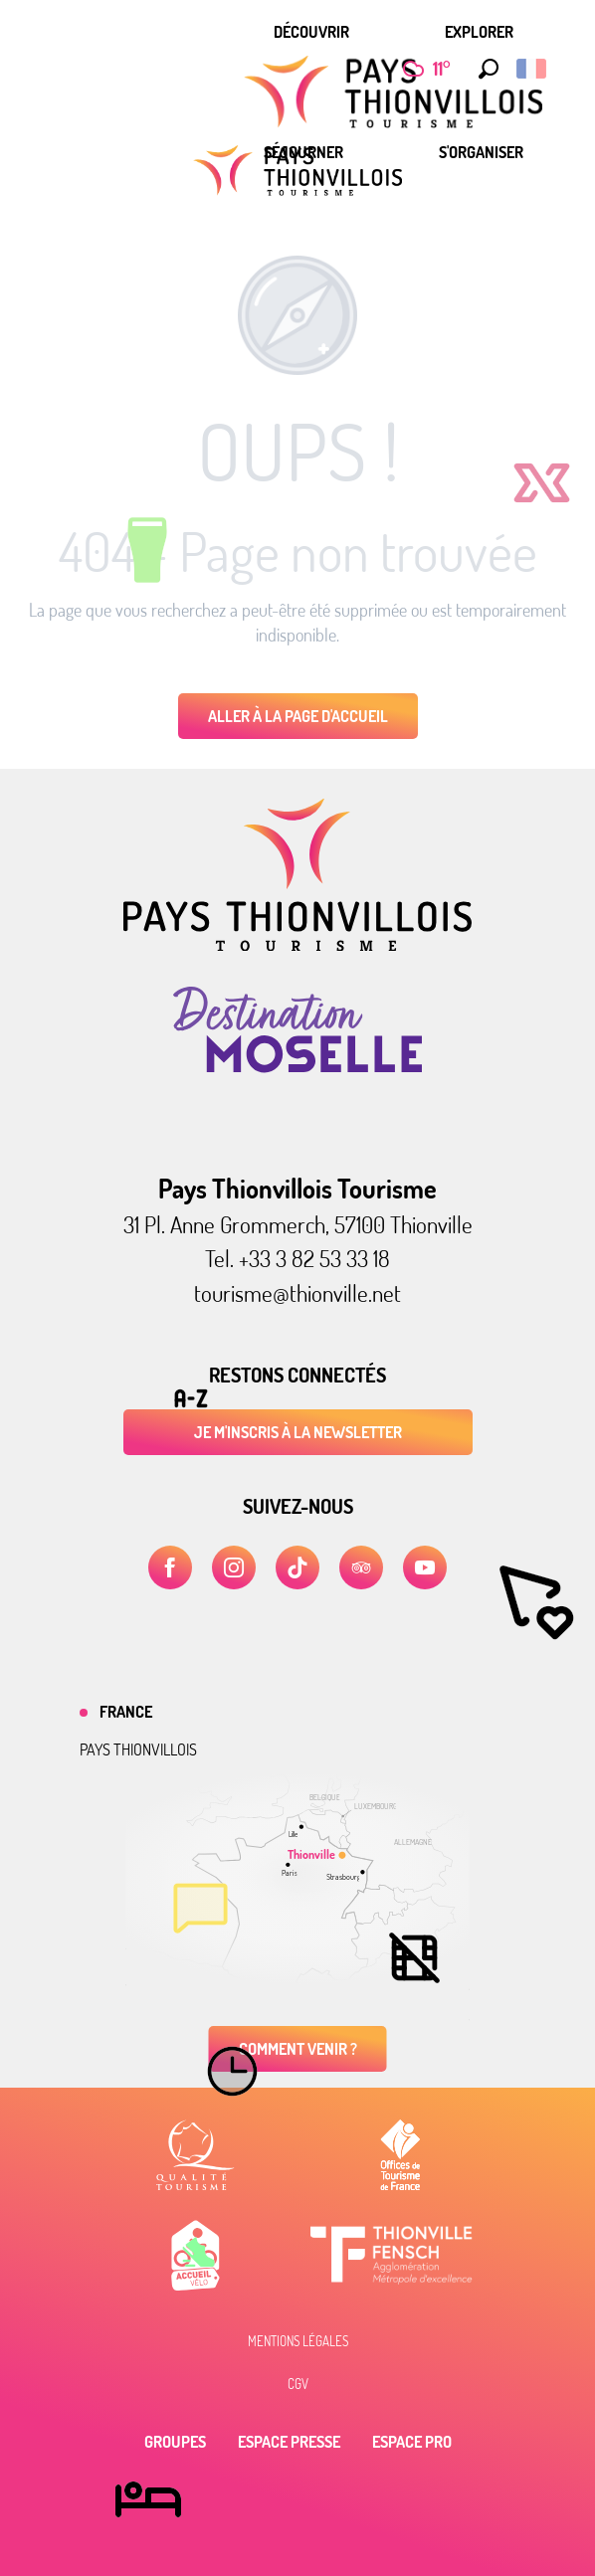 Image resolution: width=595 pixels, height=2576 pixels. I want to click on track your running or walking activity, so click(198, 2254).